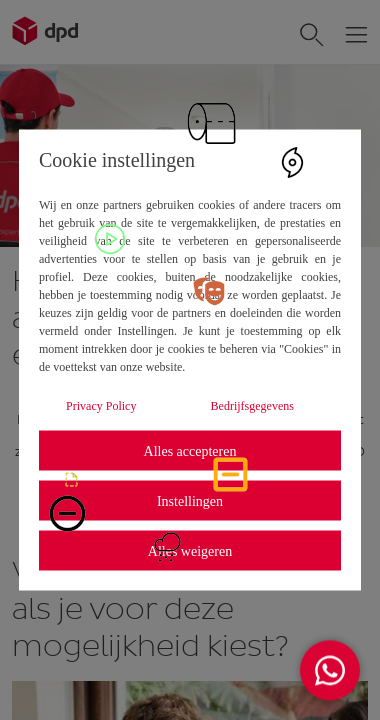 The height and width of the screenshot is (720, 380). I want to click on indicates hurricane or tropical storm warning, so click(292, 162).